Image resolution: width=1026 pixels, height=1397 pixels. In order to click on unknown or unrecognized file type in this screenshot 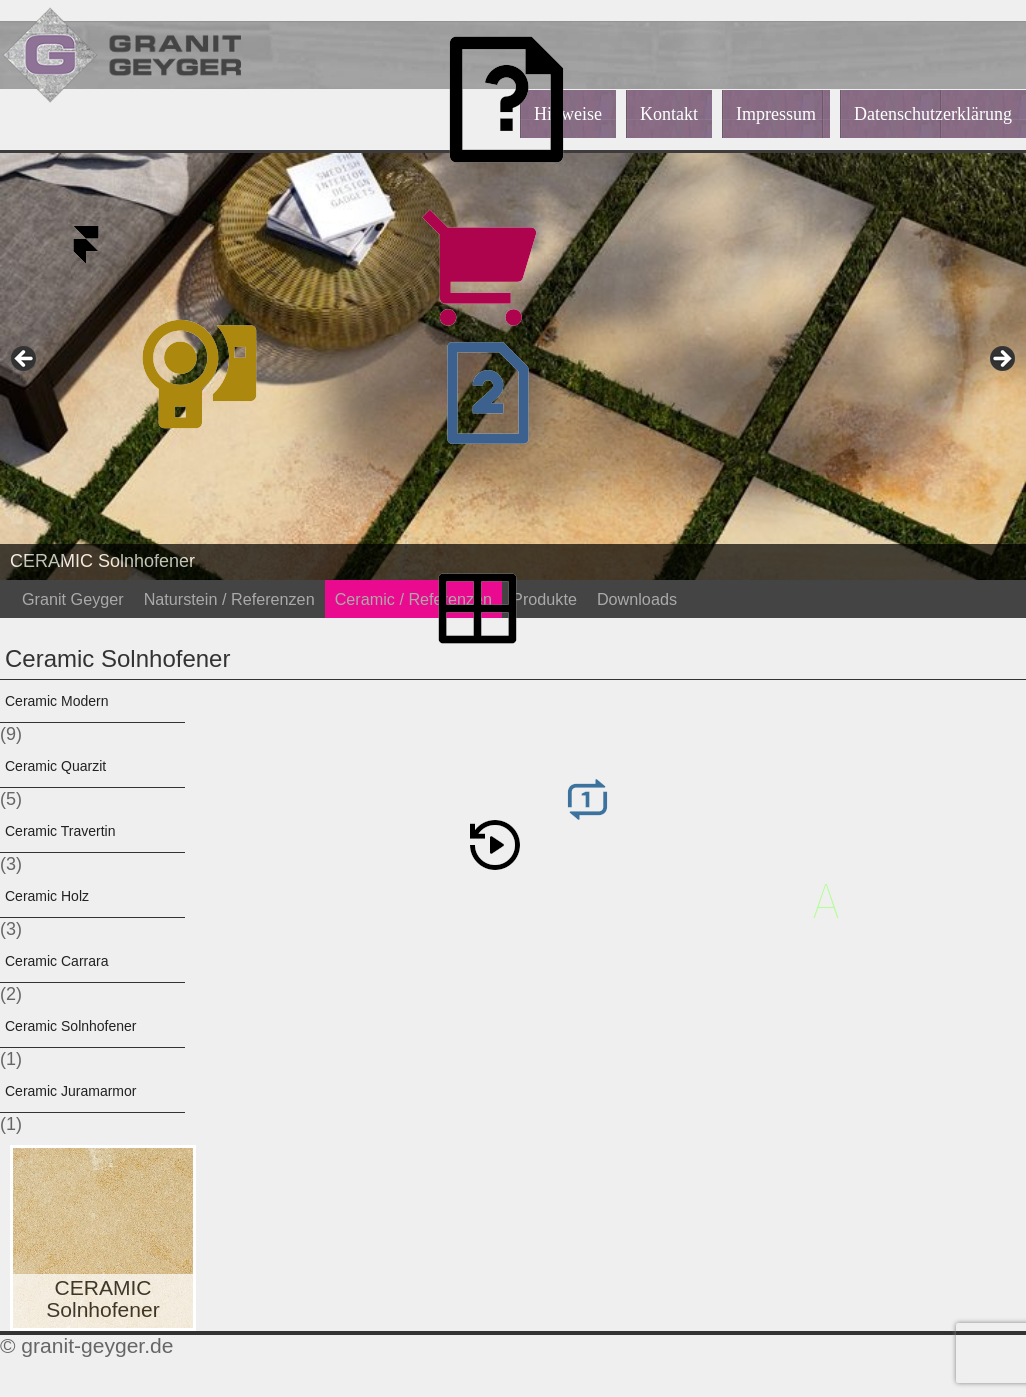, I will do `click(506, 99)`.